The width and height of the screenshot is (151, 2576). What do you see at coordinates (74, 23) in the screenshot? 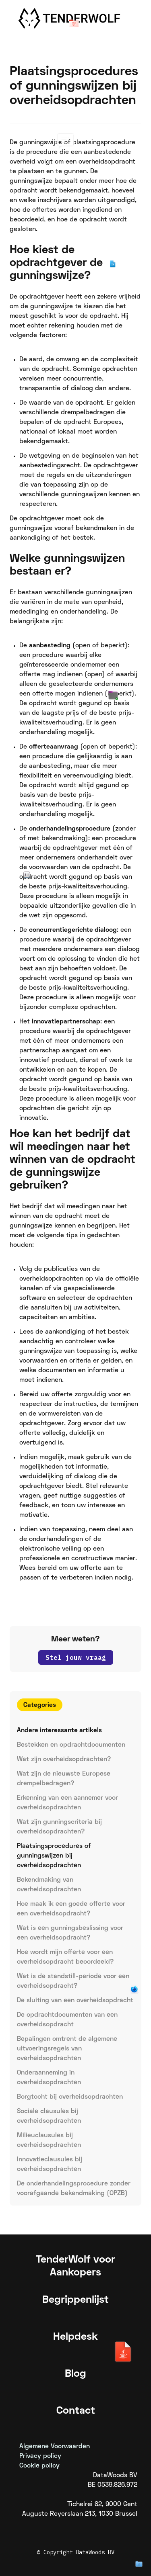
I see `laravel project folder` at bounding box center [74, 23].